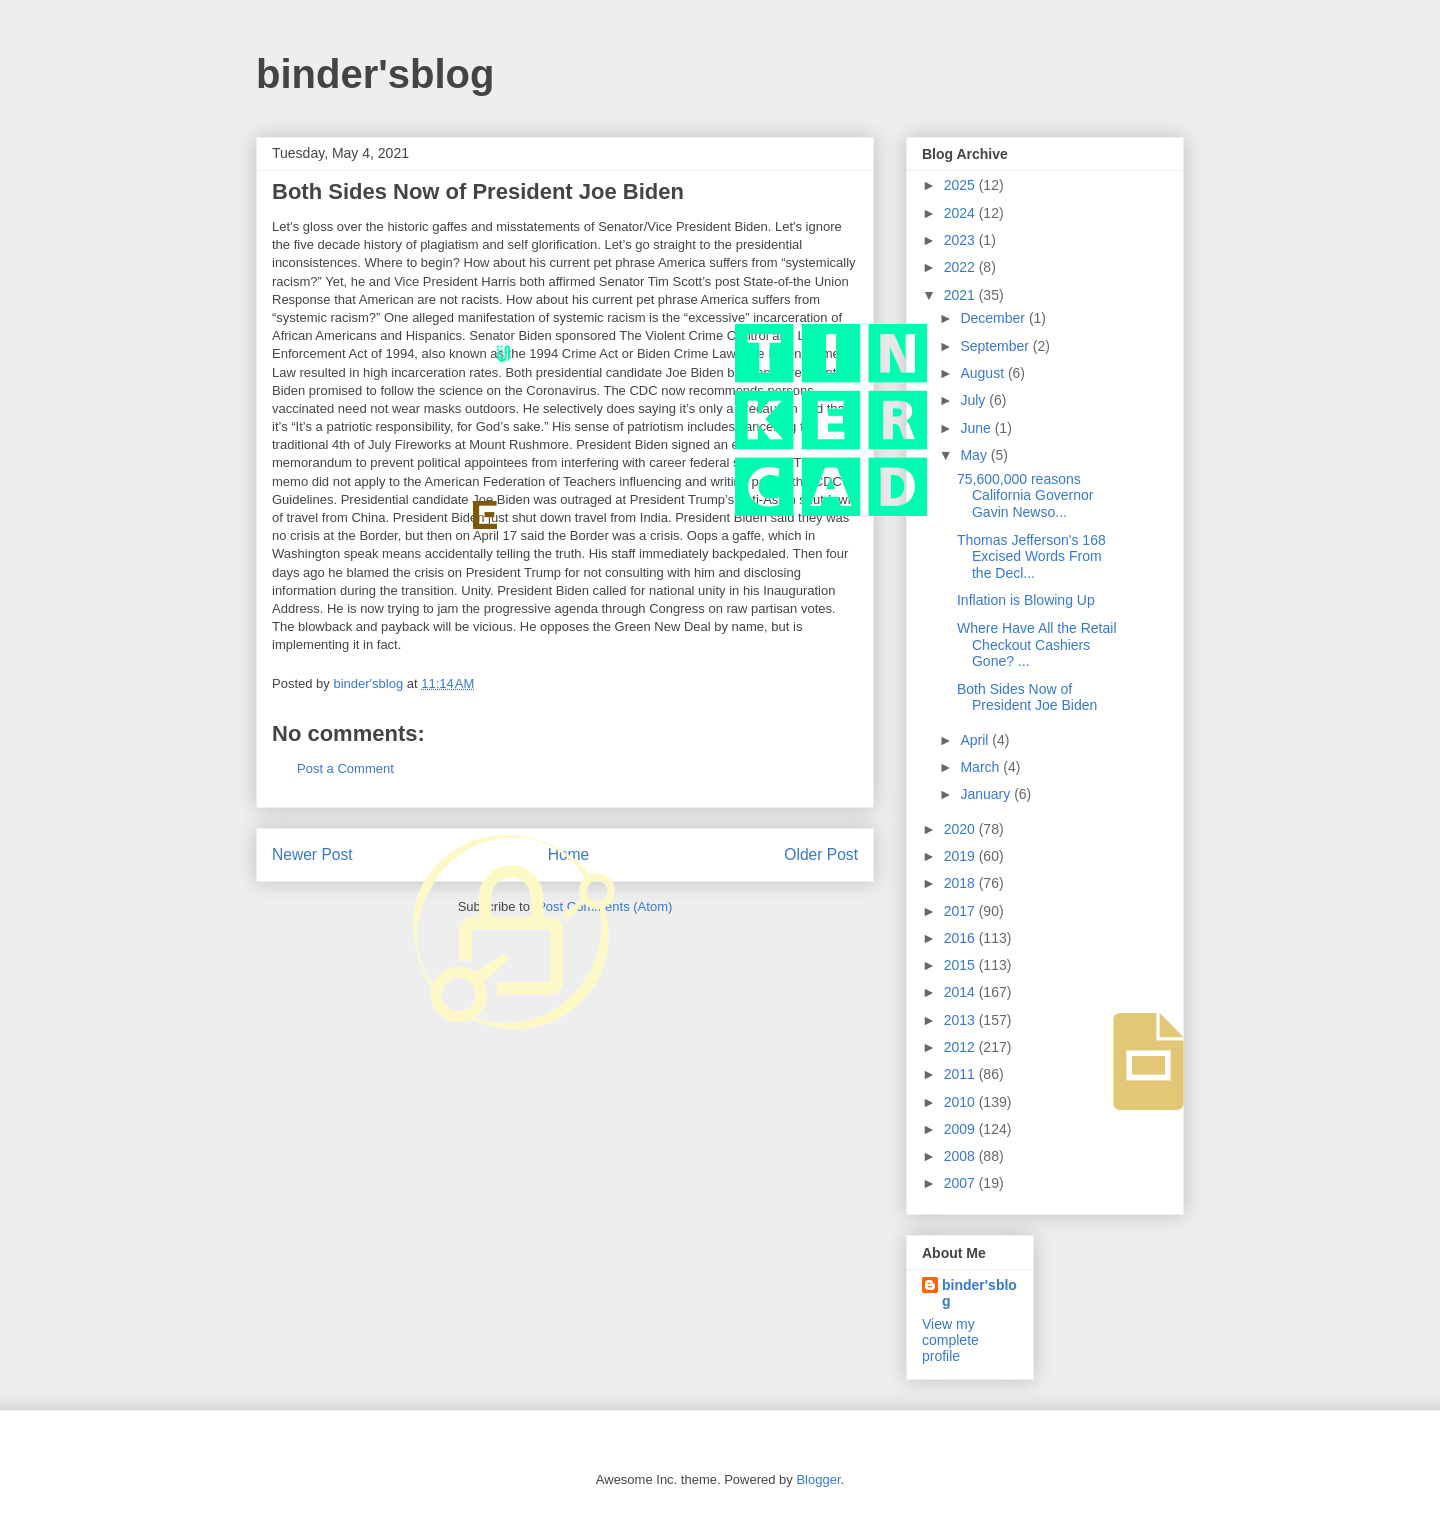 The width and height of the screenshot is (1440, 1519). I want to click on caddy web server logo, so click(514, 932).